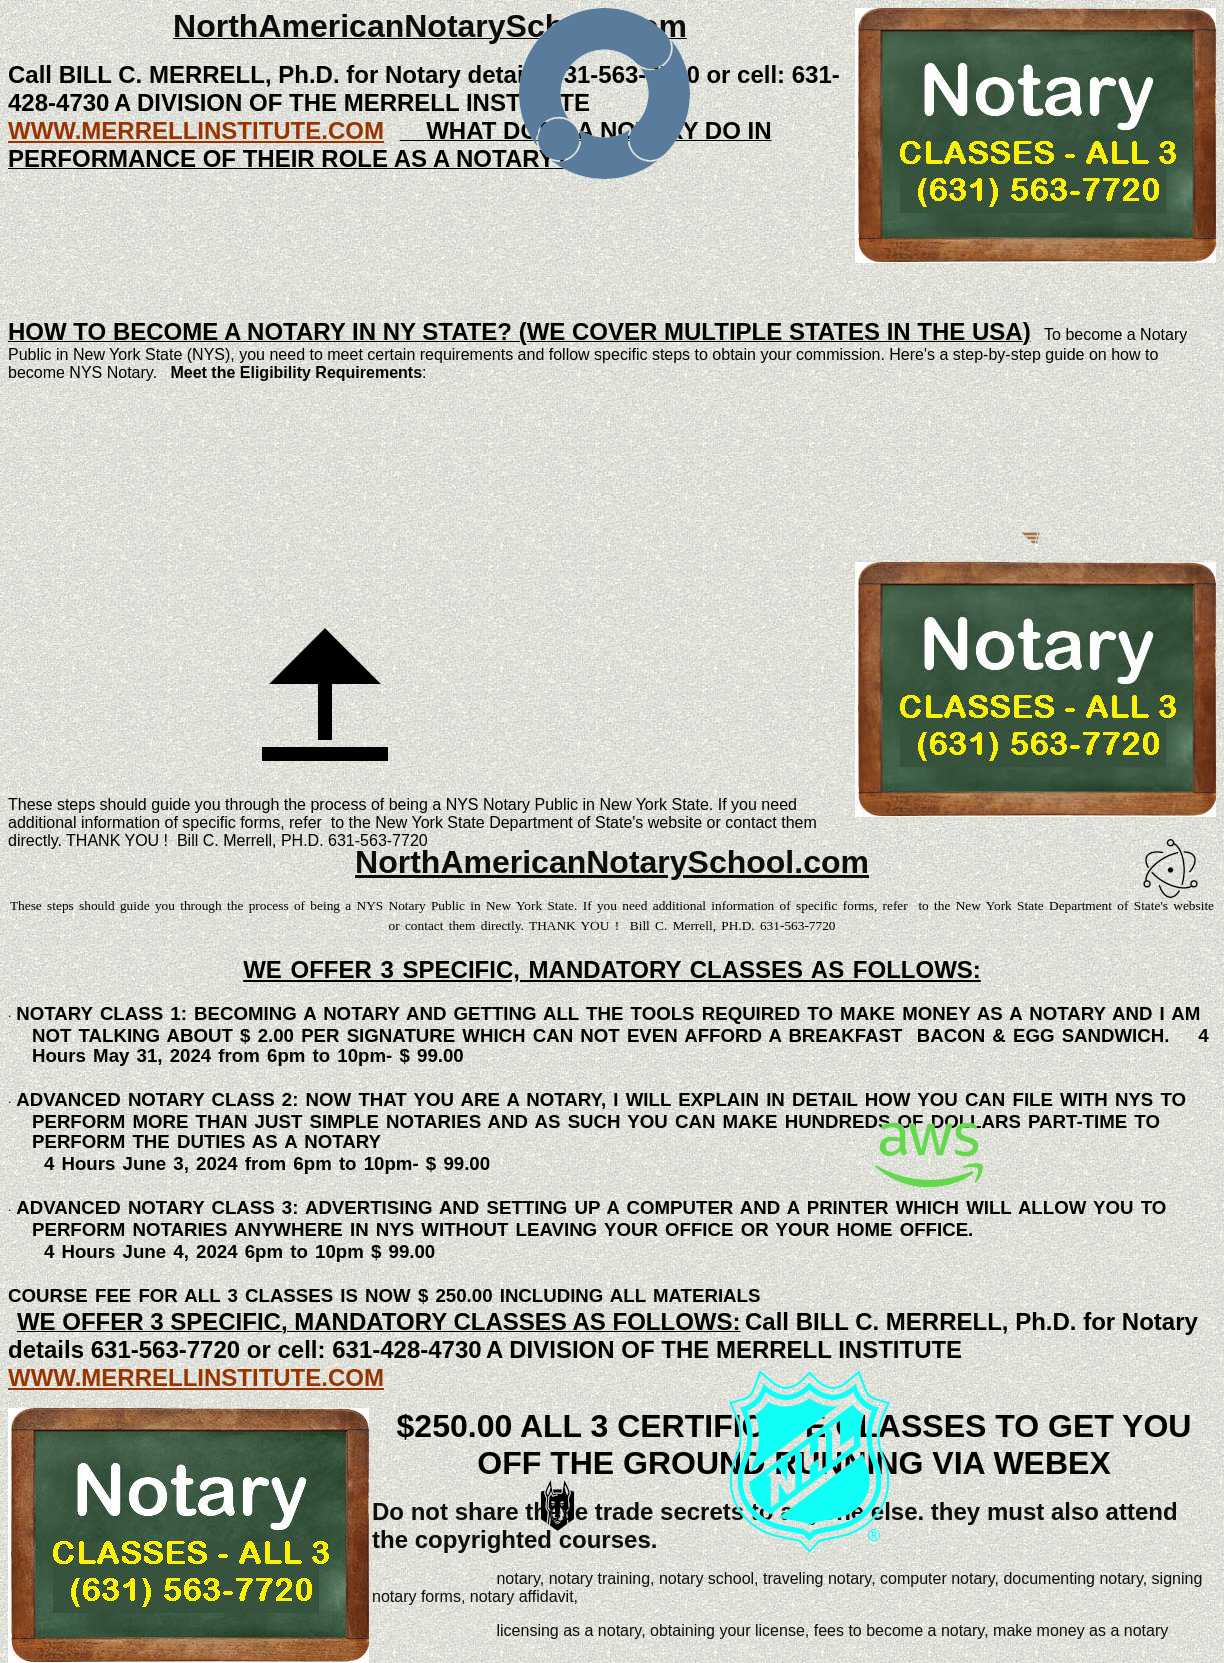 Image resolution: width=1224 pixels, height=1663 pixels. I want to click on hermes brand logo, so click(1031, 538).